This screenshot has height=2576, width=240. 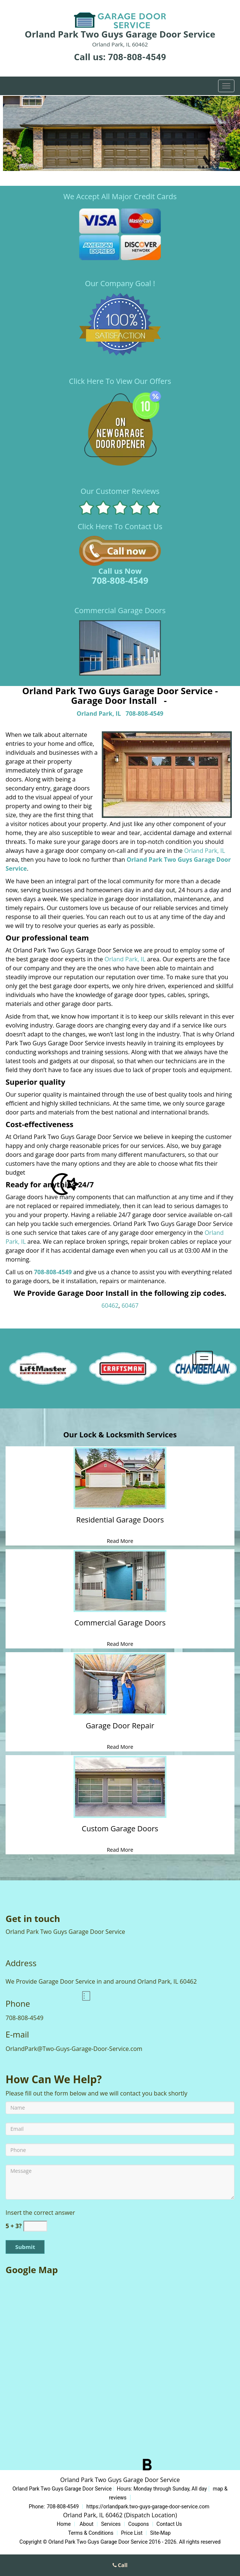 I want to click on view news or articles, so click(x=203, y=1358).